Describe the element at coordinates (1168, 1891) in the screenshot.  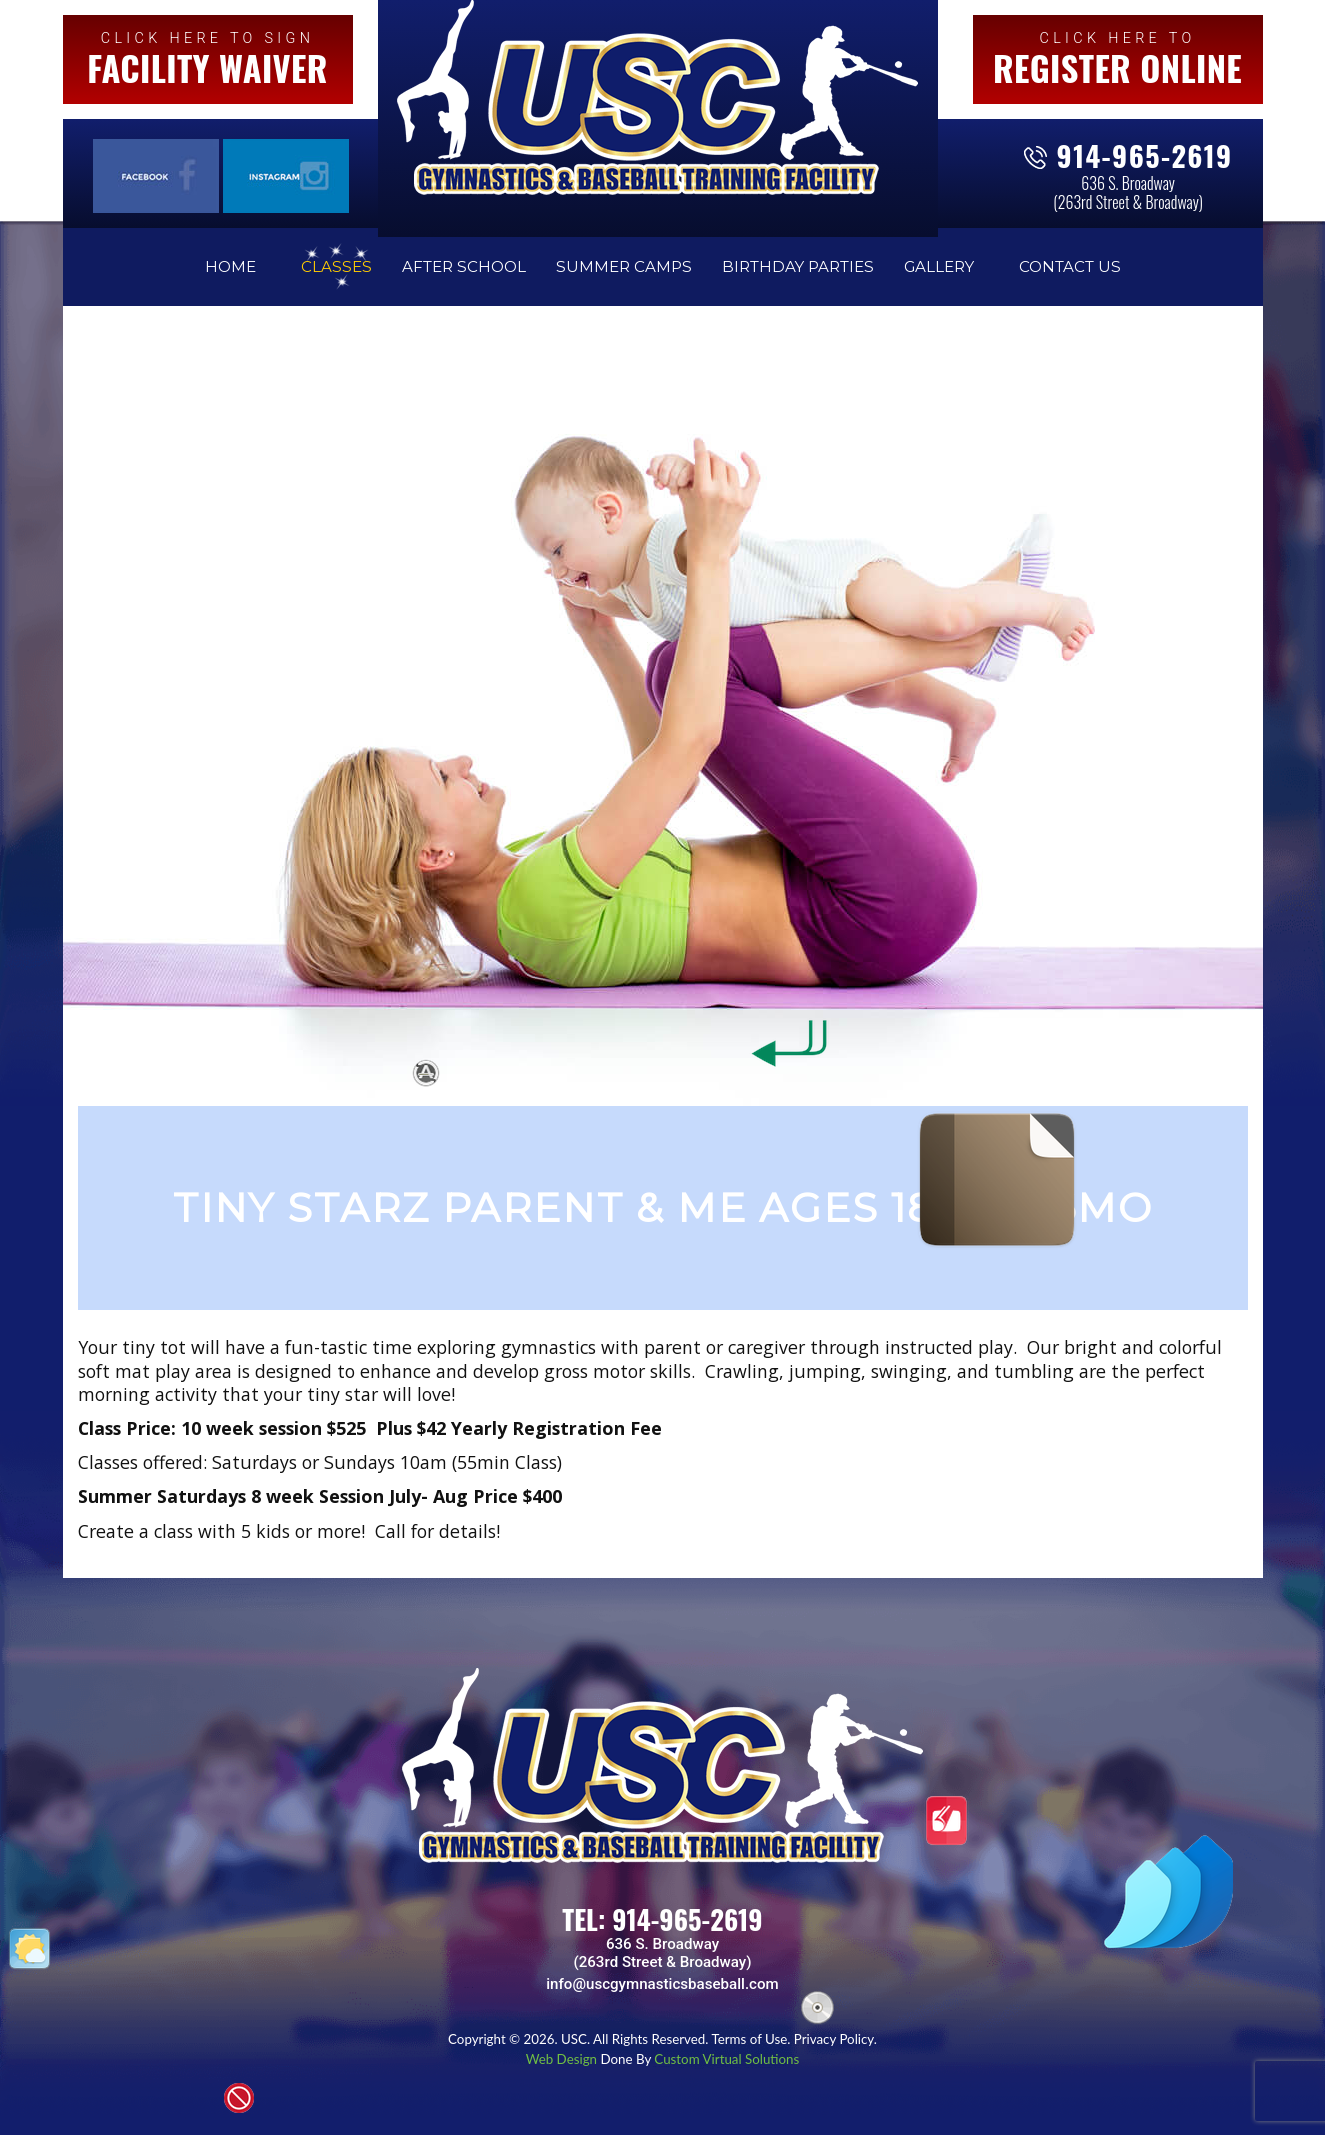
I see `open microsoft viva insights app` at that location.